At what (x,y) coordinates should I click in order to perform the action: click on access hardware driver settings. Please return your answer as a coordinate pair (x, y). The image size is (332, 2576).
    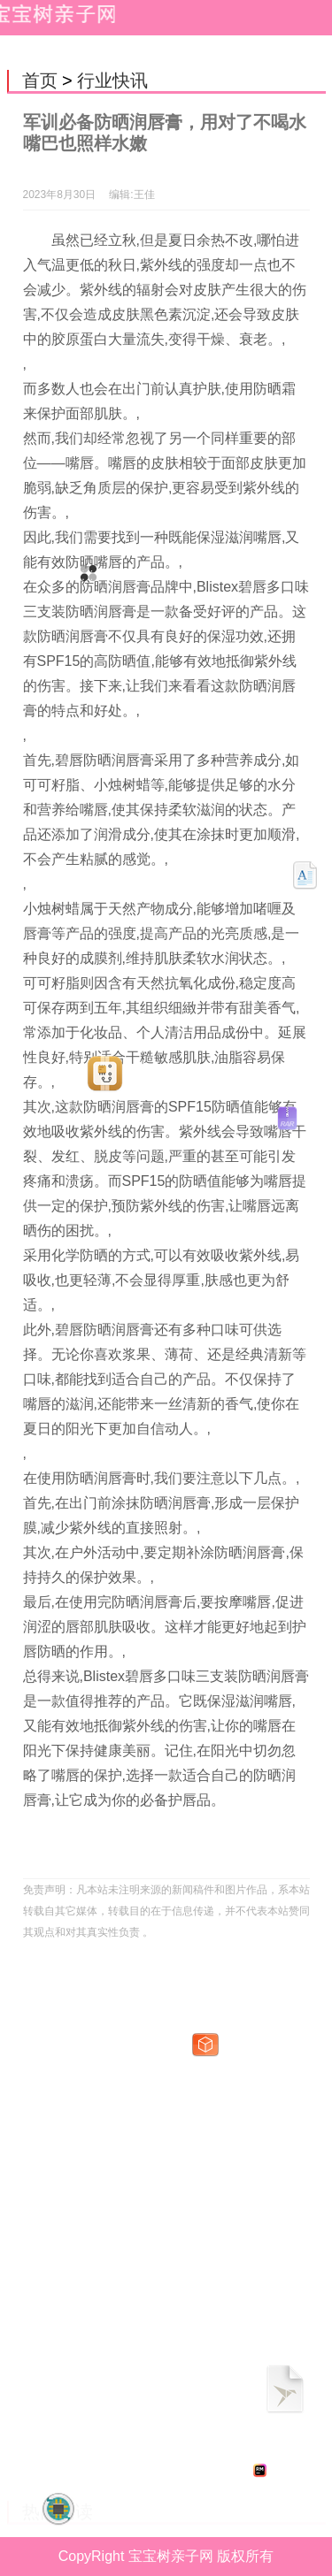
    Looking at the image, I should click on (58, 2509).